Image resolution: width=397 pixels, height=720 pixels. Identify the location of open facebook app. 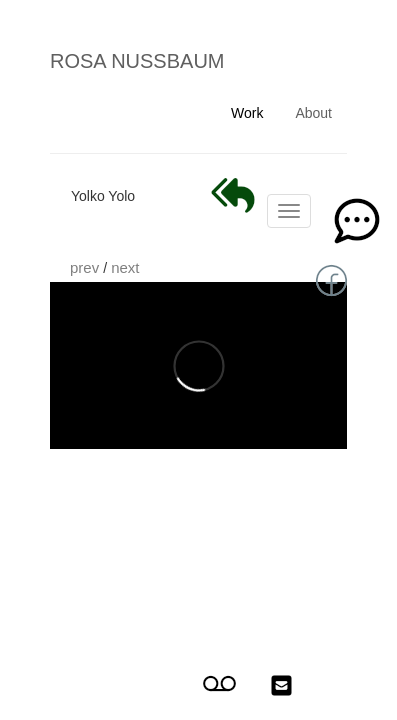
(331, 280).